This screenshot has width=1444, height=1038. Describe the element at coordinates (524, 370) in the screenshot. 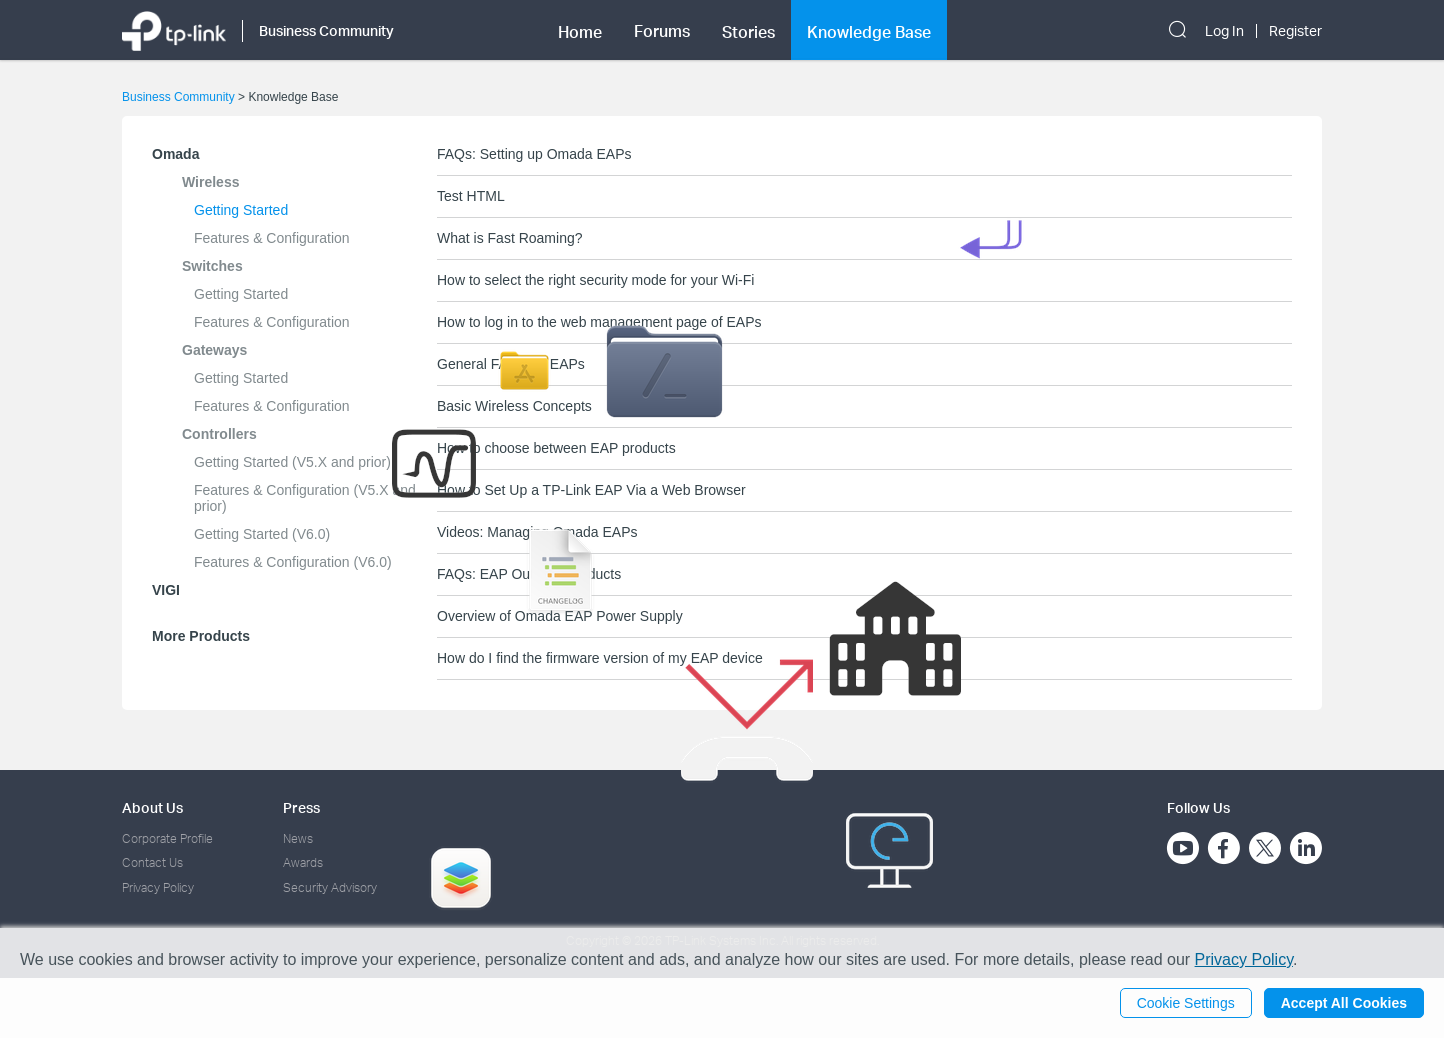

I see `open templates folder` at that location.